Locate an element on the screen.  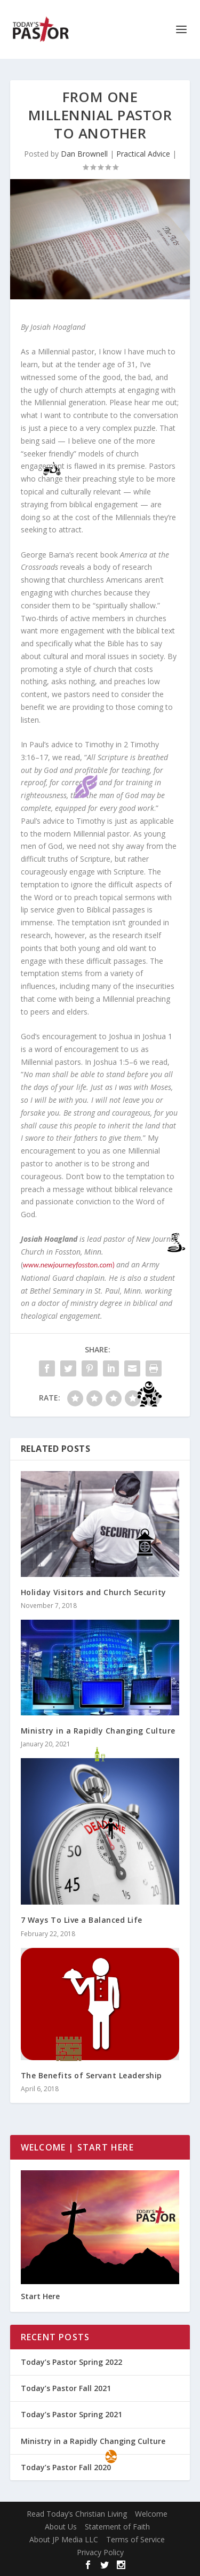
browse wine selection or beverage menu is located at coordinates (100, 1754).